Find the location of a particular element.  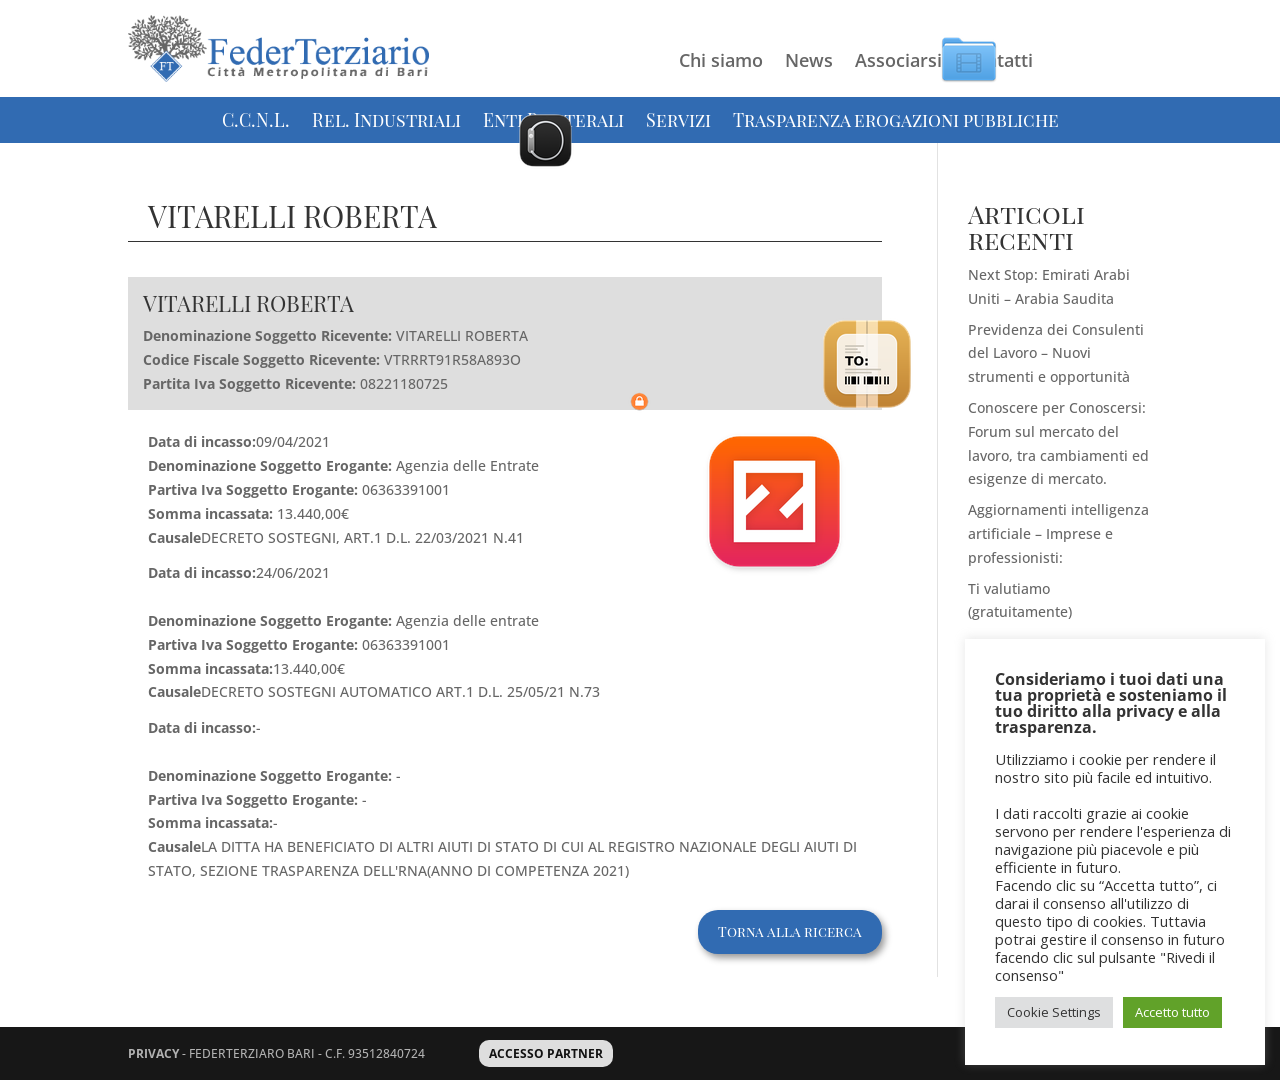

open Zrythm digital audio workstation is located at coordinates (774, 501).